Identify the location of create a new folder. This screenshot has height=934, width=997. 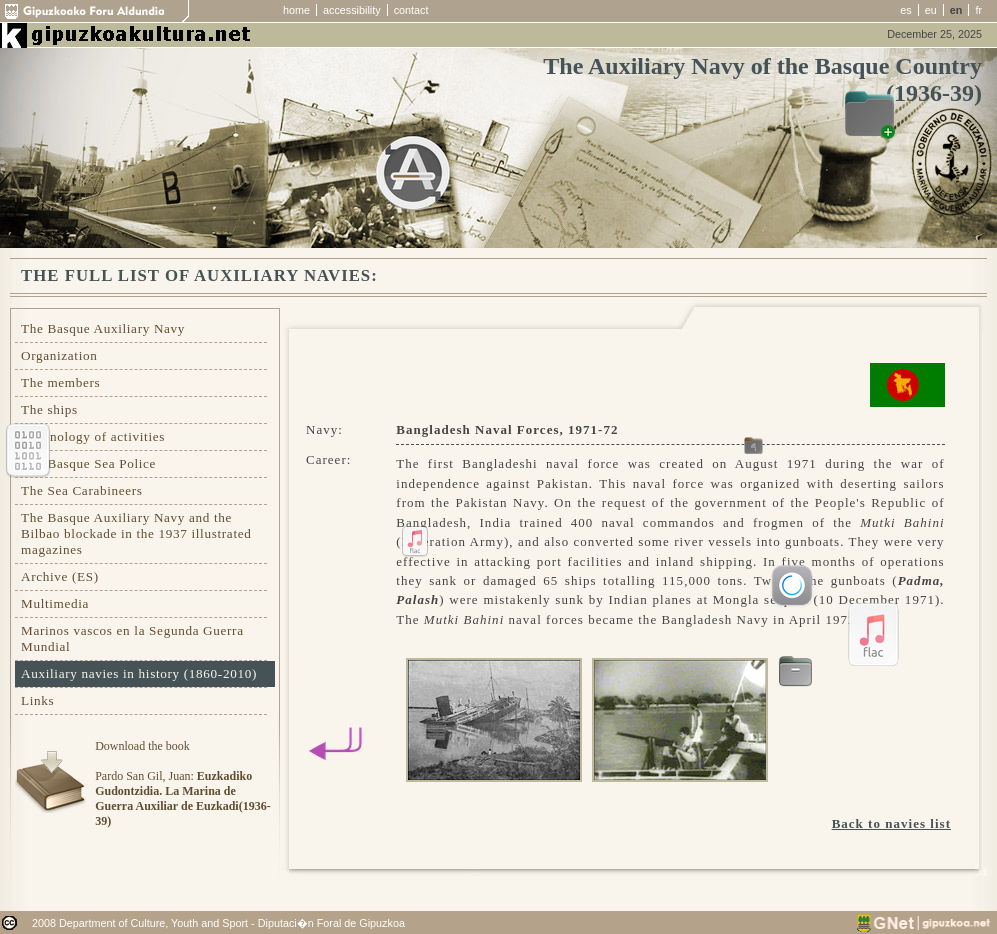
(869, 113).